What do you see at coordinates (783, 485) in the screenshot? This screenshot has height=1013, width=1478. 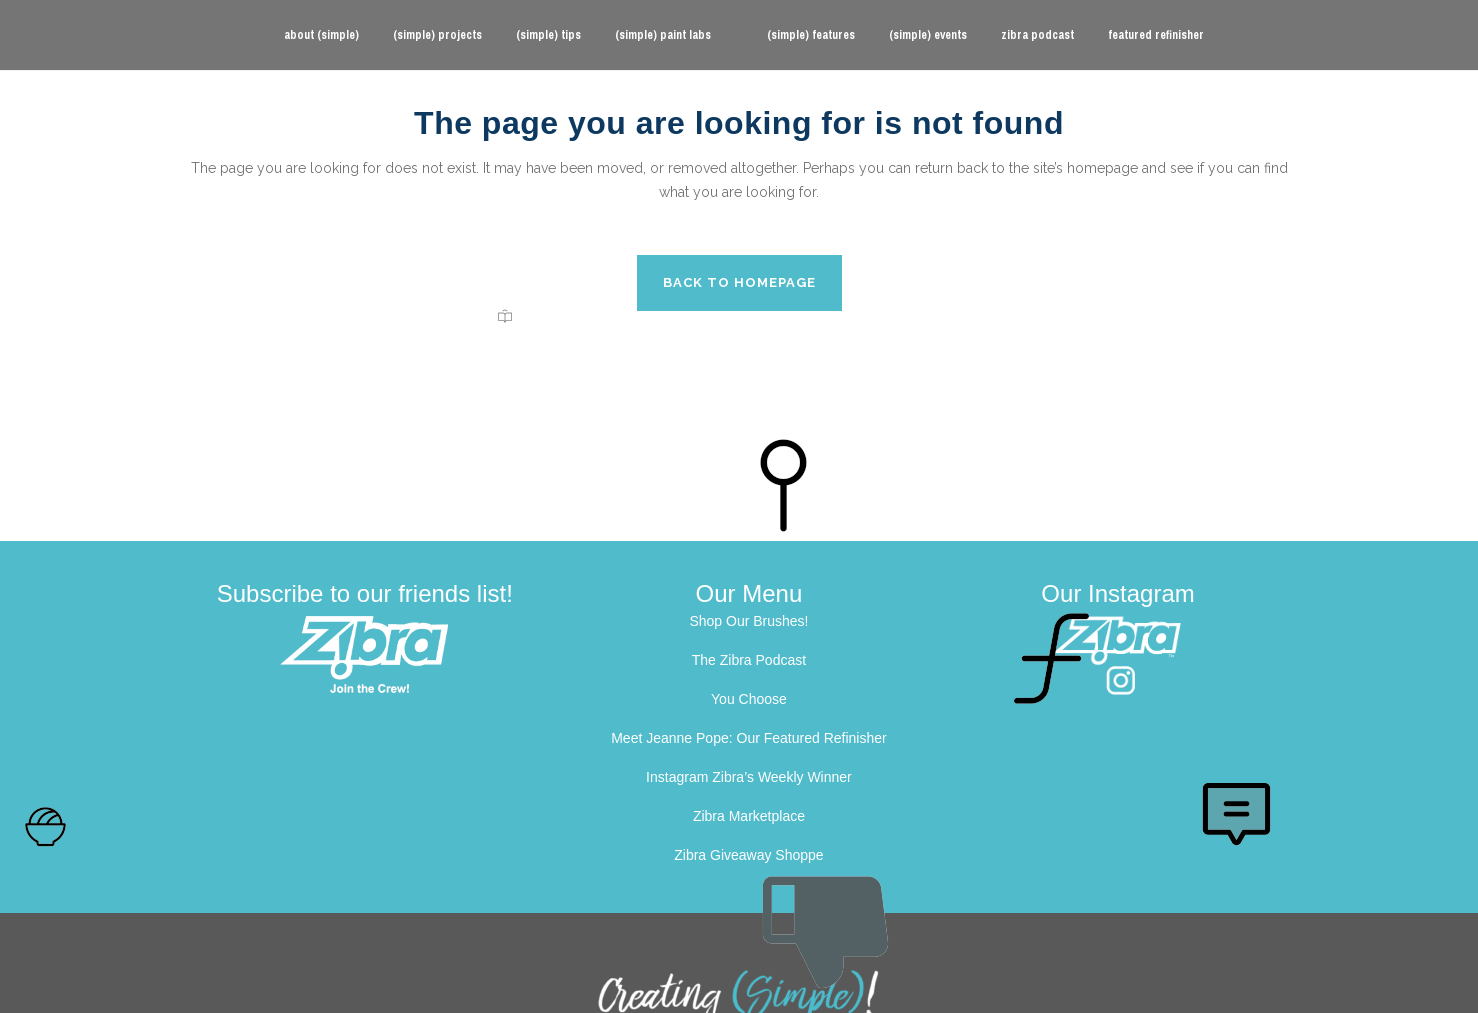 I see `mark a location on the map` at bounding box center [783, 485].